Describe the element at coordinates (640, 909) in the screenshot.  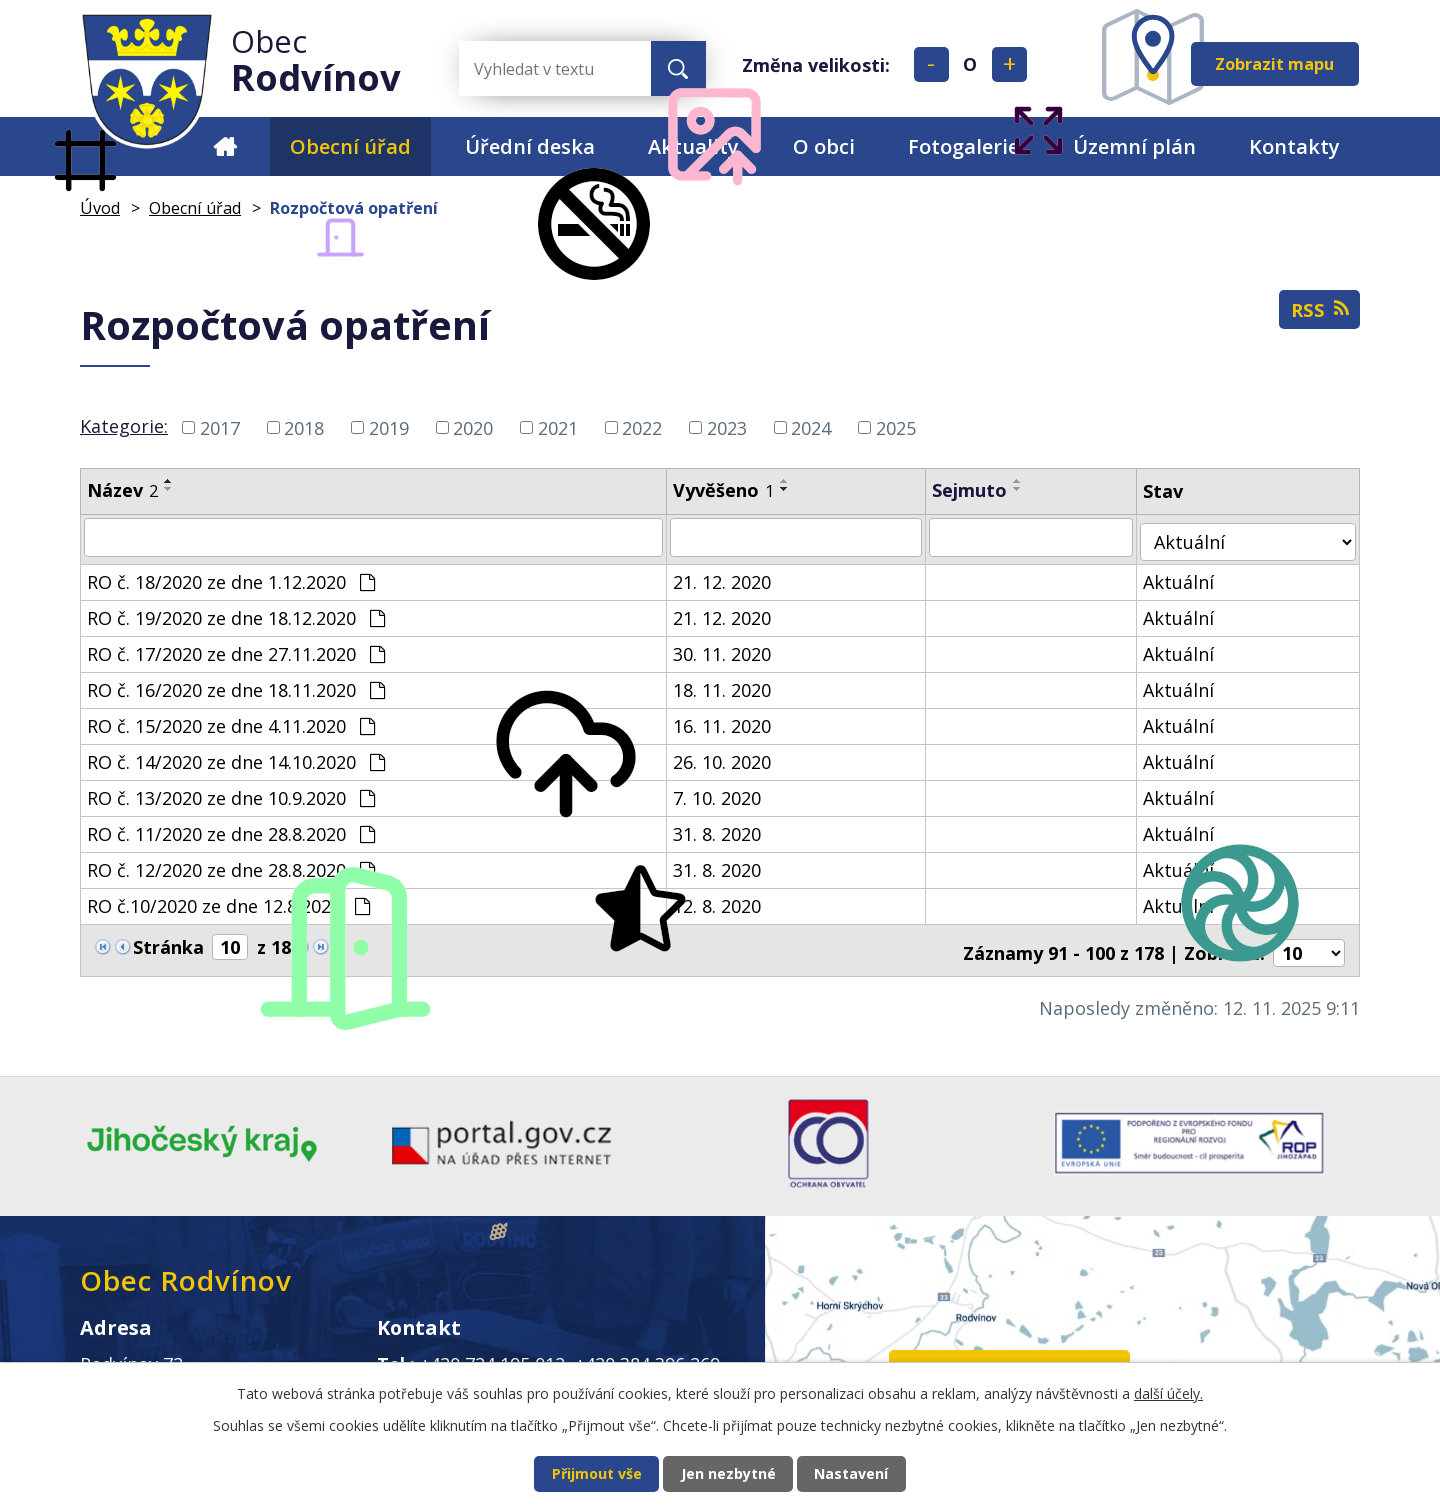
I see `indicates a partial or half rating` at that location.